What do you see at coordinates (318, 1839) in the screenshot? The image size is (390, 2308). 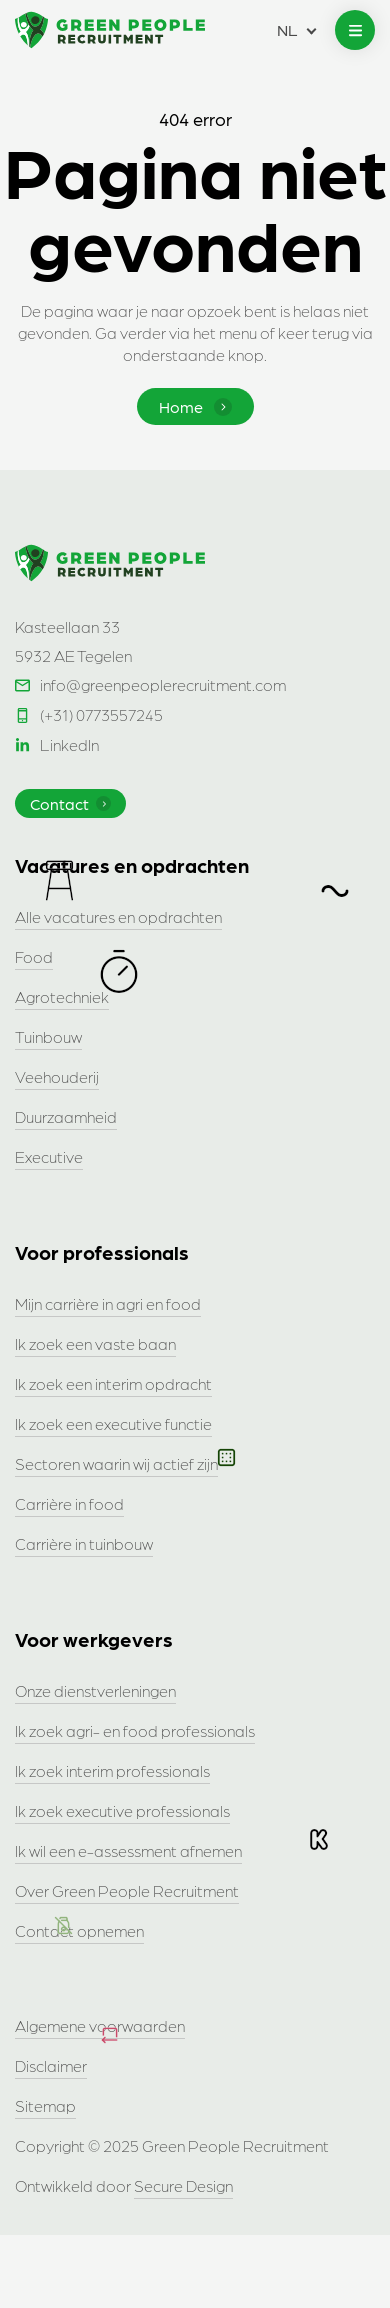 I see `link to Kickstarter profile or campaign` at bounding box center [318, 1839].